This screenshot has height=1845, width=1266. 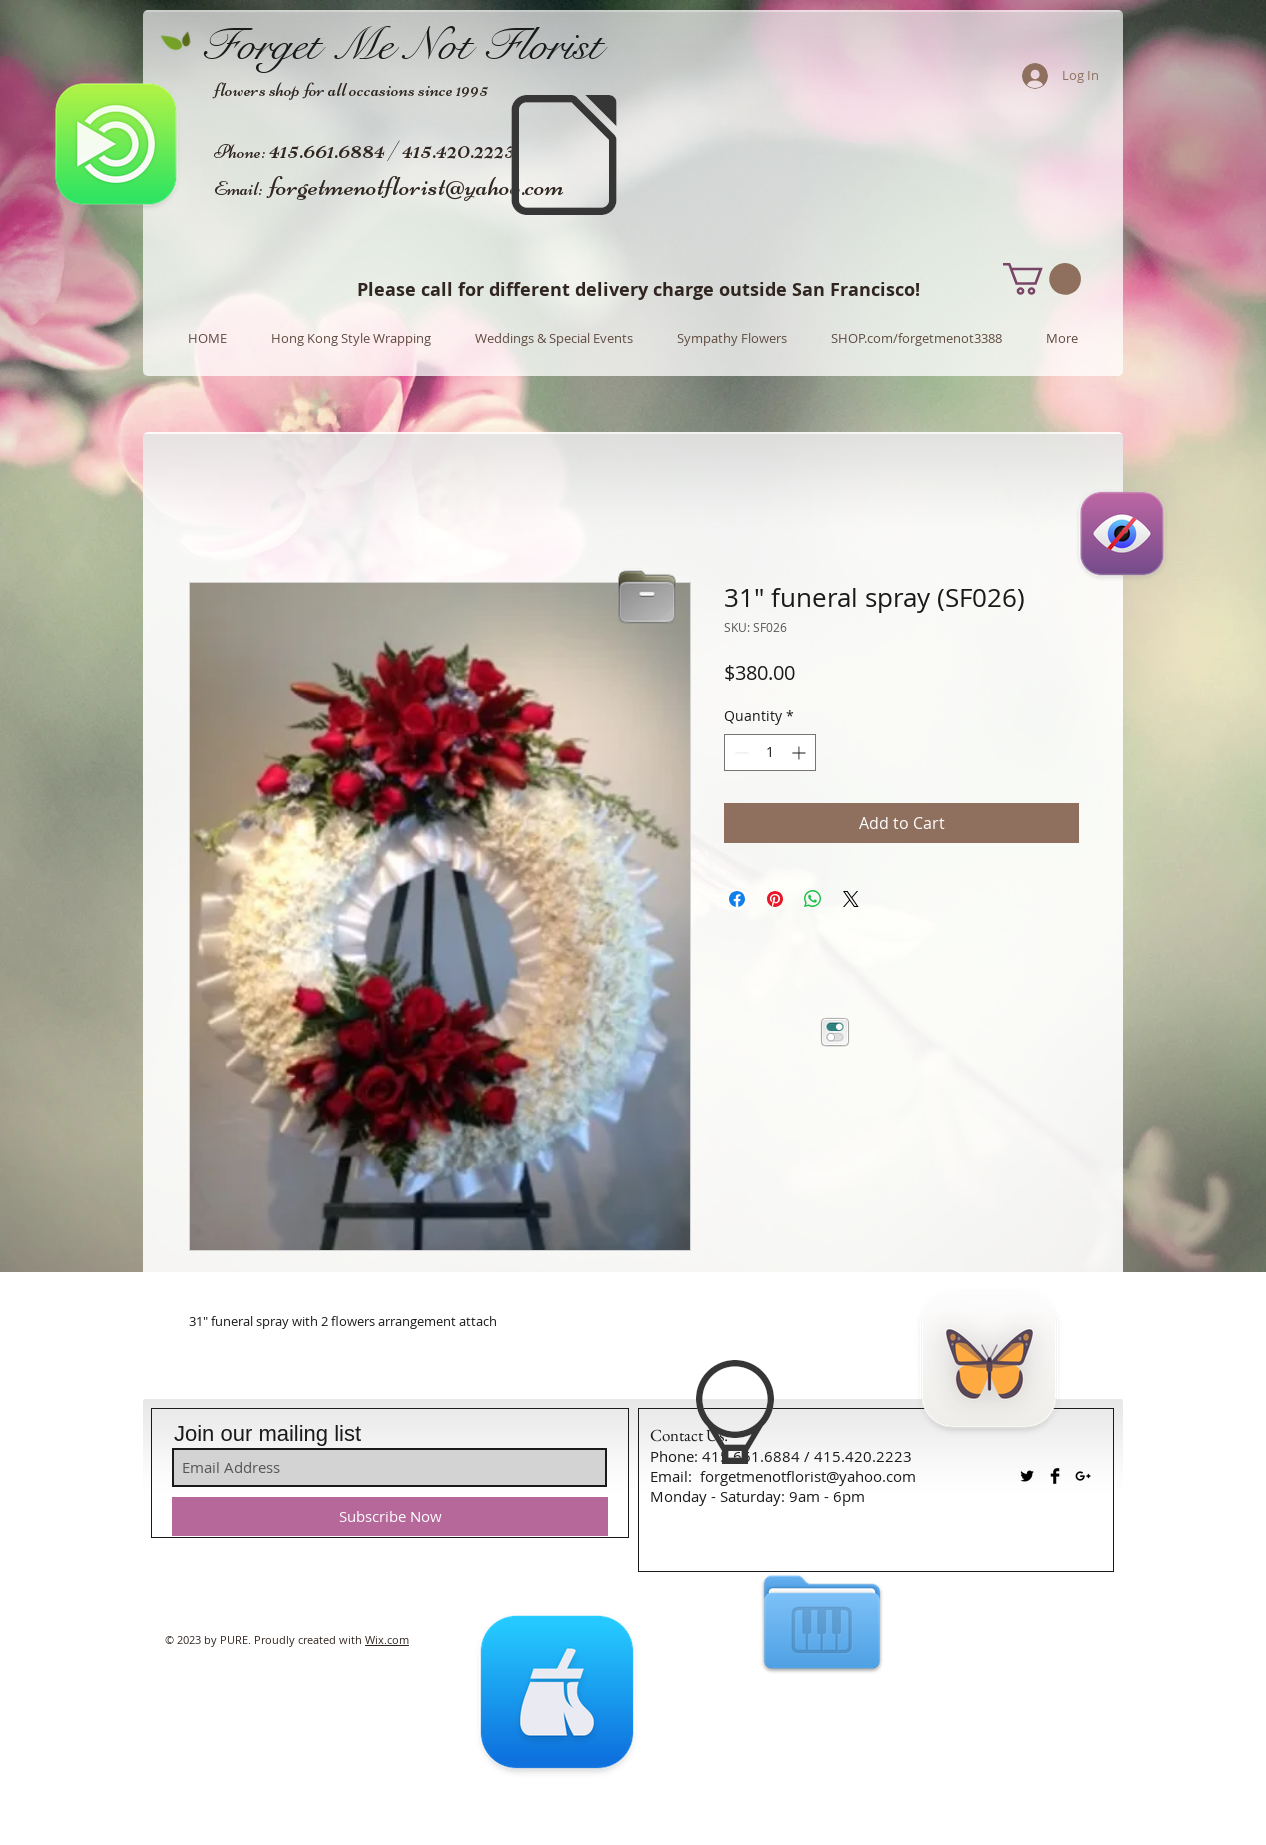 I want to click on open LibreOffice suite, so click(x=564, y=155).